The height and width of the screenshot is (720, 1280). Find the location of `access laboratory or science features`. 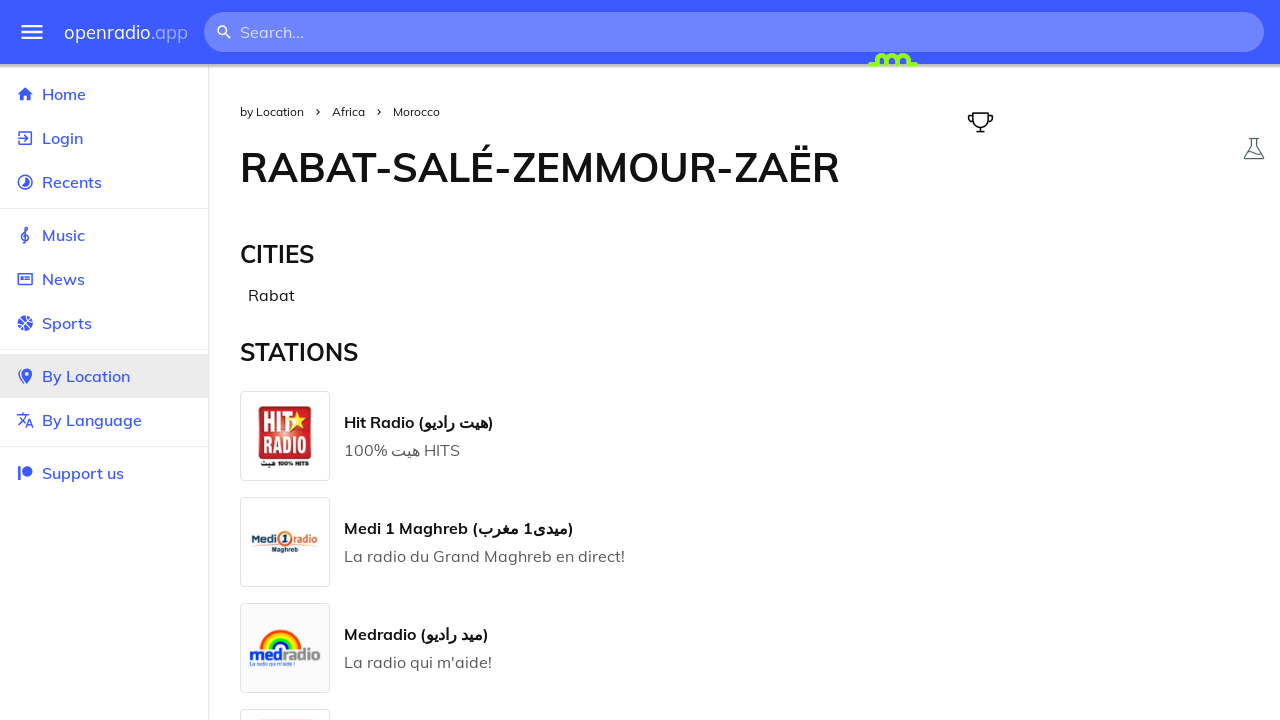

access laboratory or science features is located at coordinates (1254, 149).